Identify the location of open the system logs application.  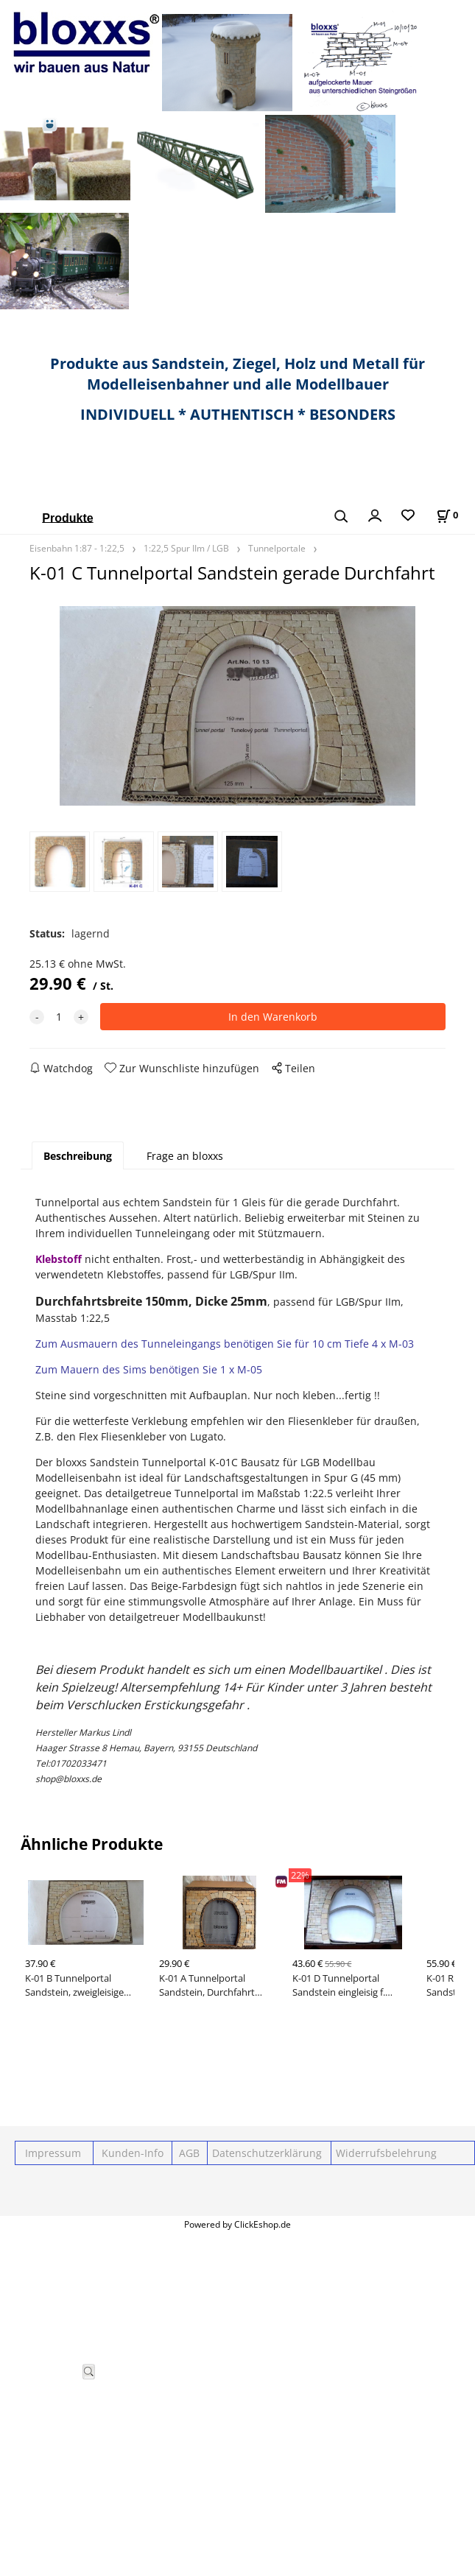
(88, 2371).